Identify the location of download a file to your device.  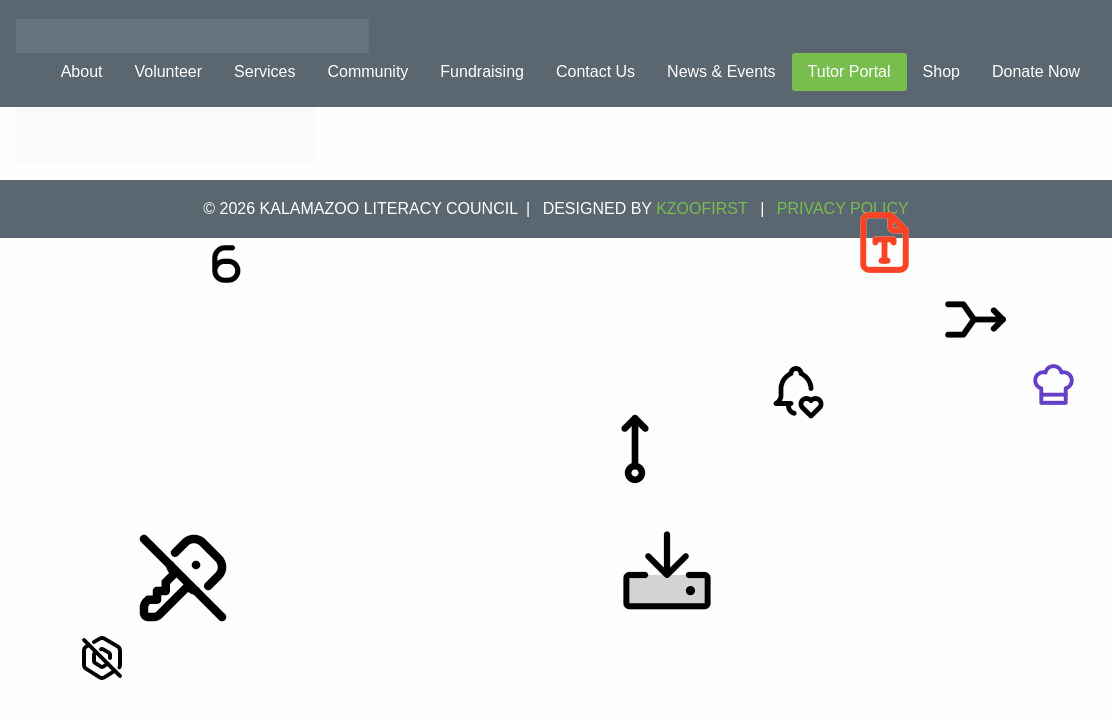
(667, 575).